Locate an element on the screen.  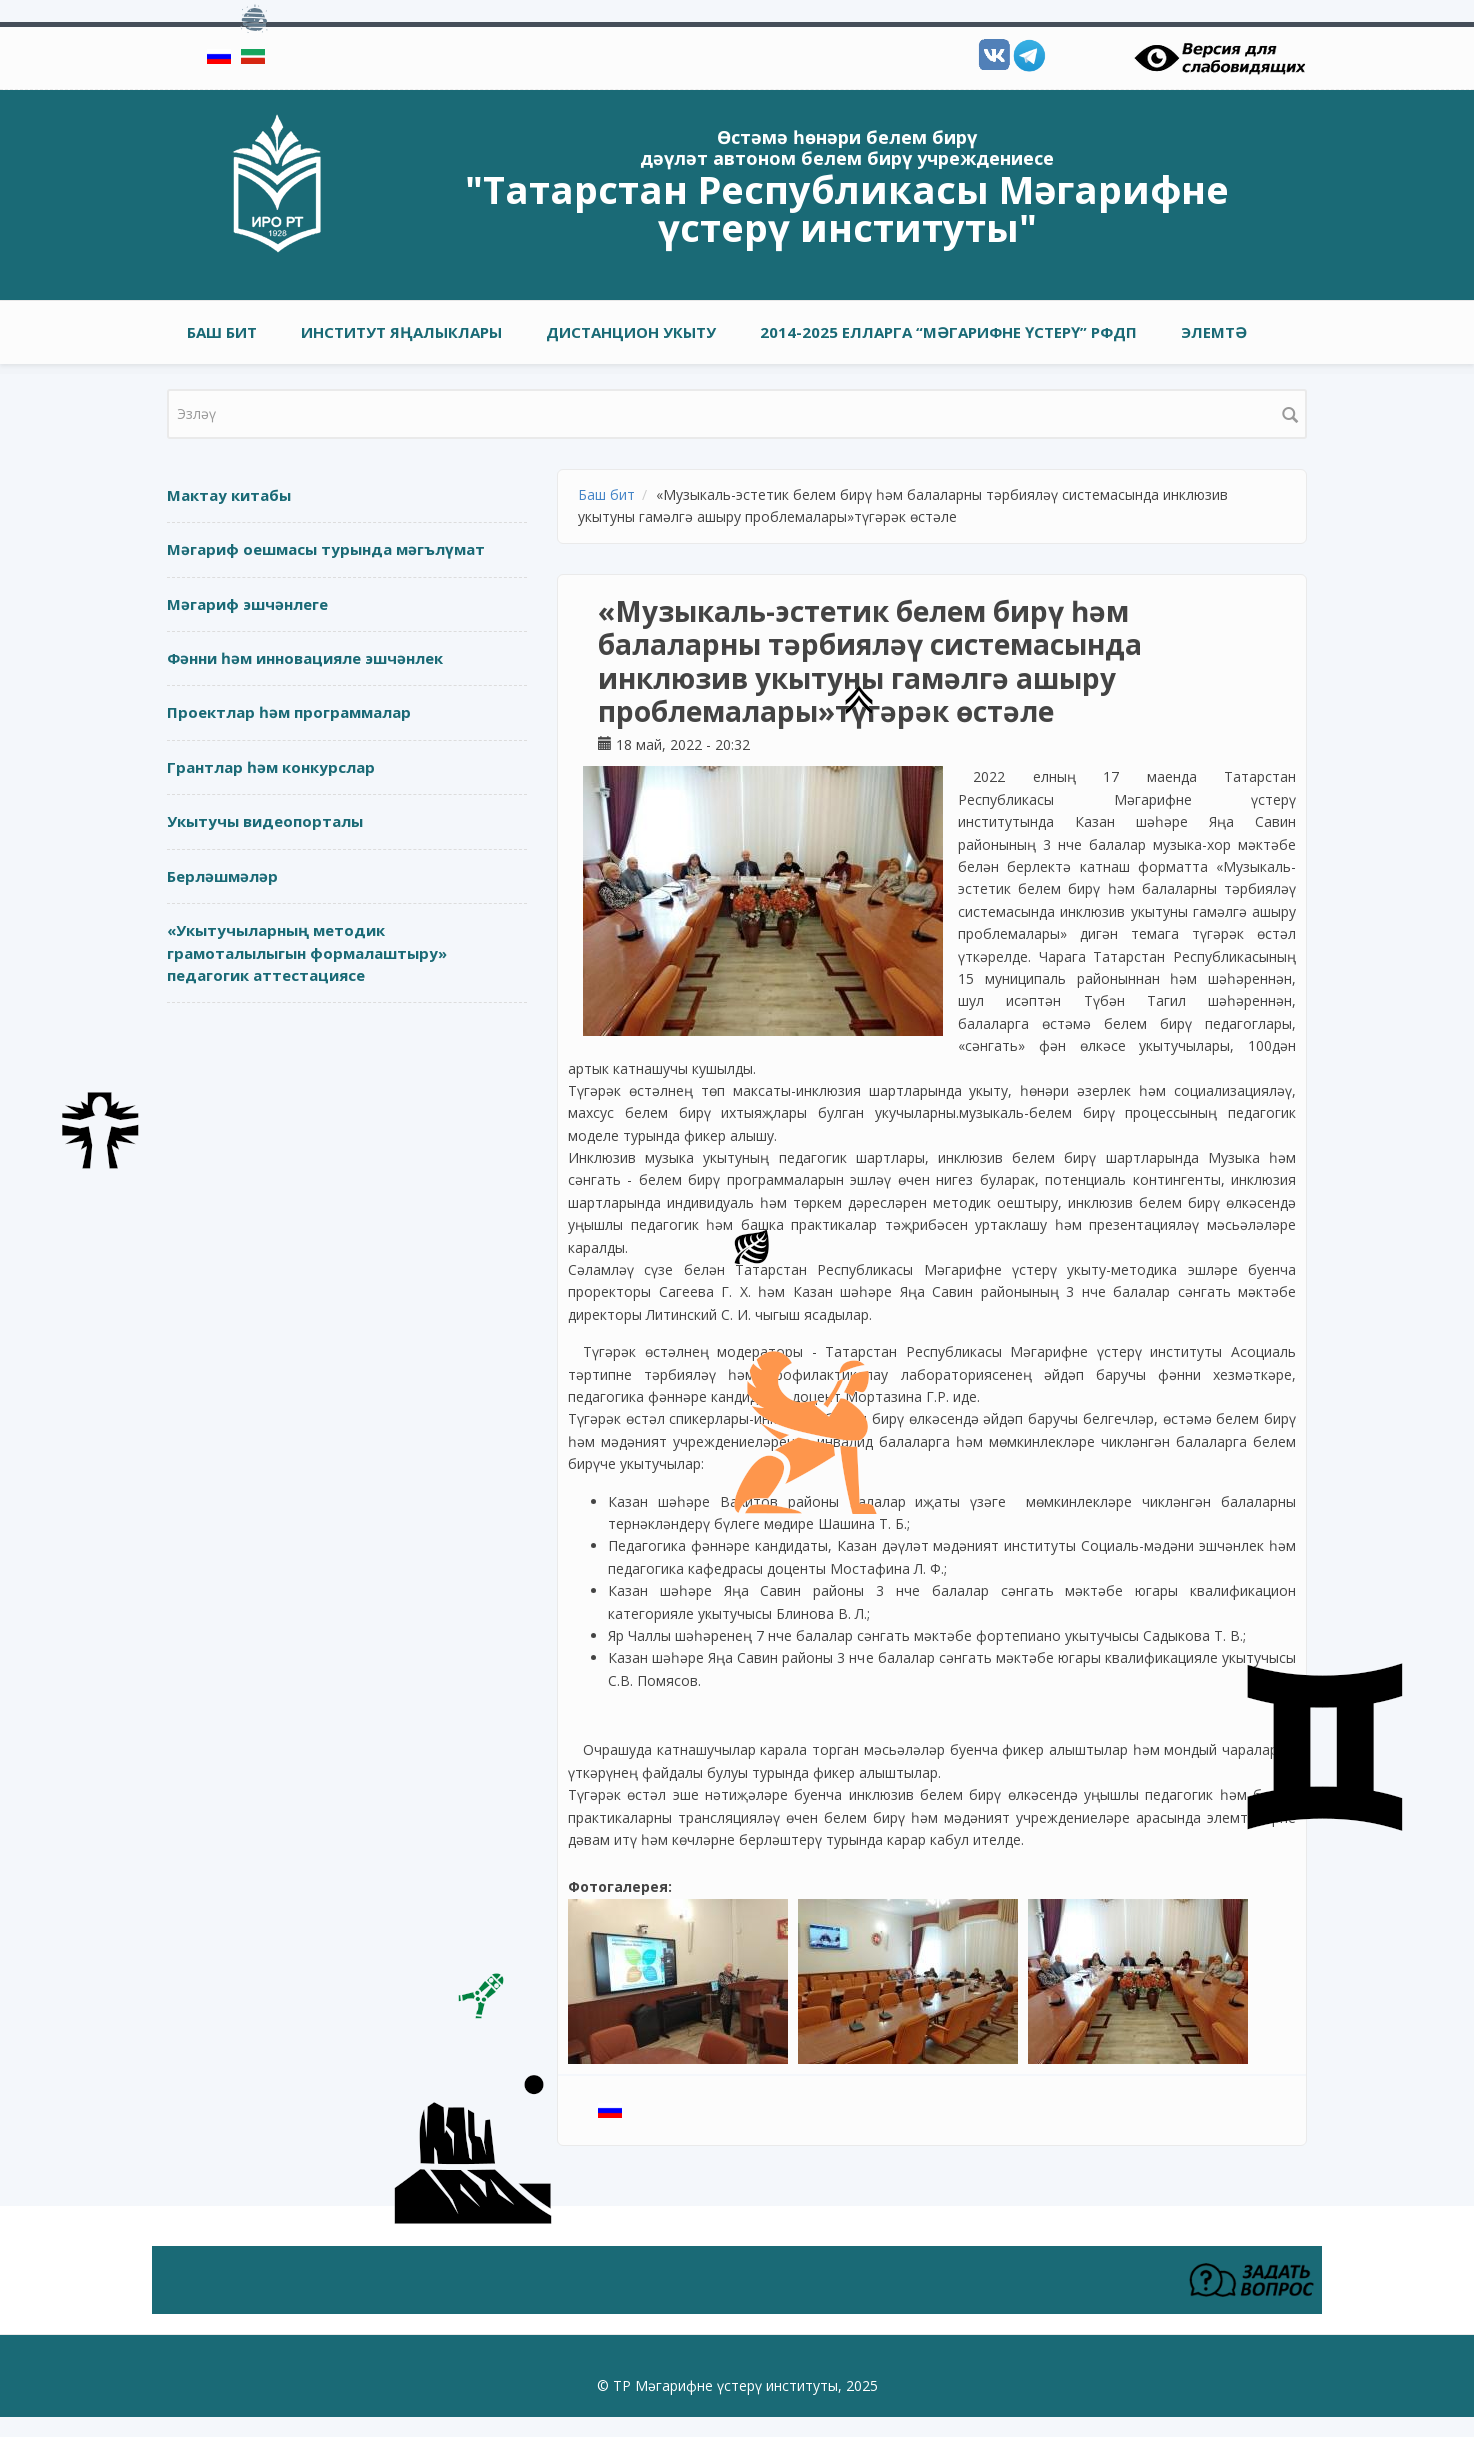
navigate to Monument Valley game is located at coordinates (473, 2145).